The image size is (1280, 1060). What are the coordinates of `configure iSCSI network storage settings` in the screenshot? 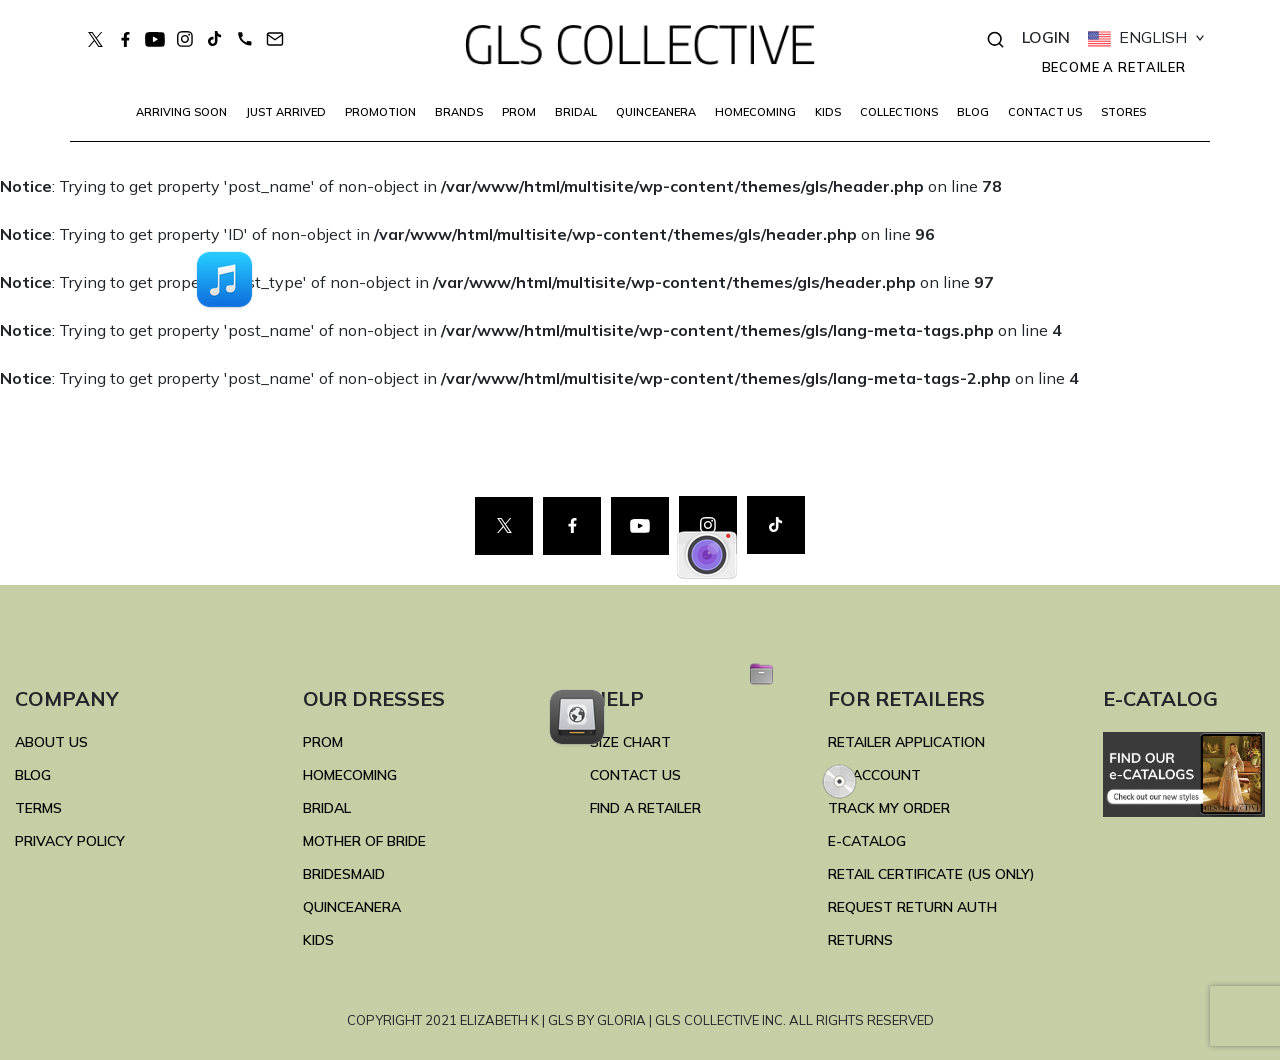 It's located at (577, 717).